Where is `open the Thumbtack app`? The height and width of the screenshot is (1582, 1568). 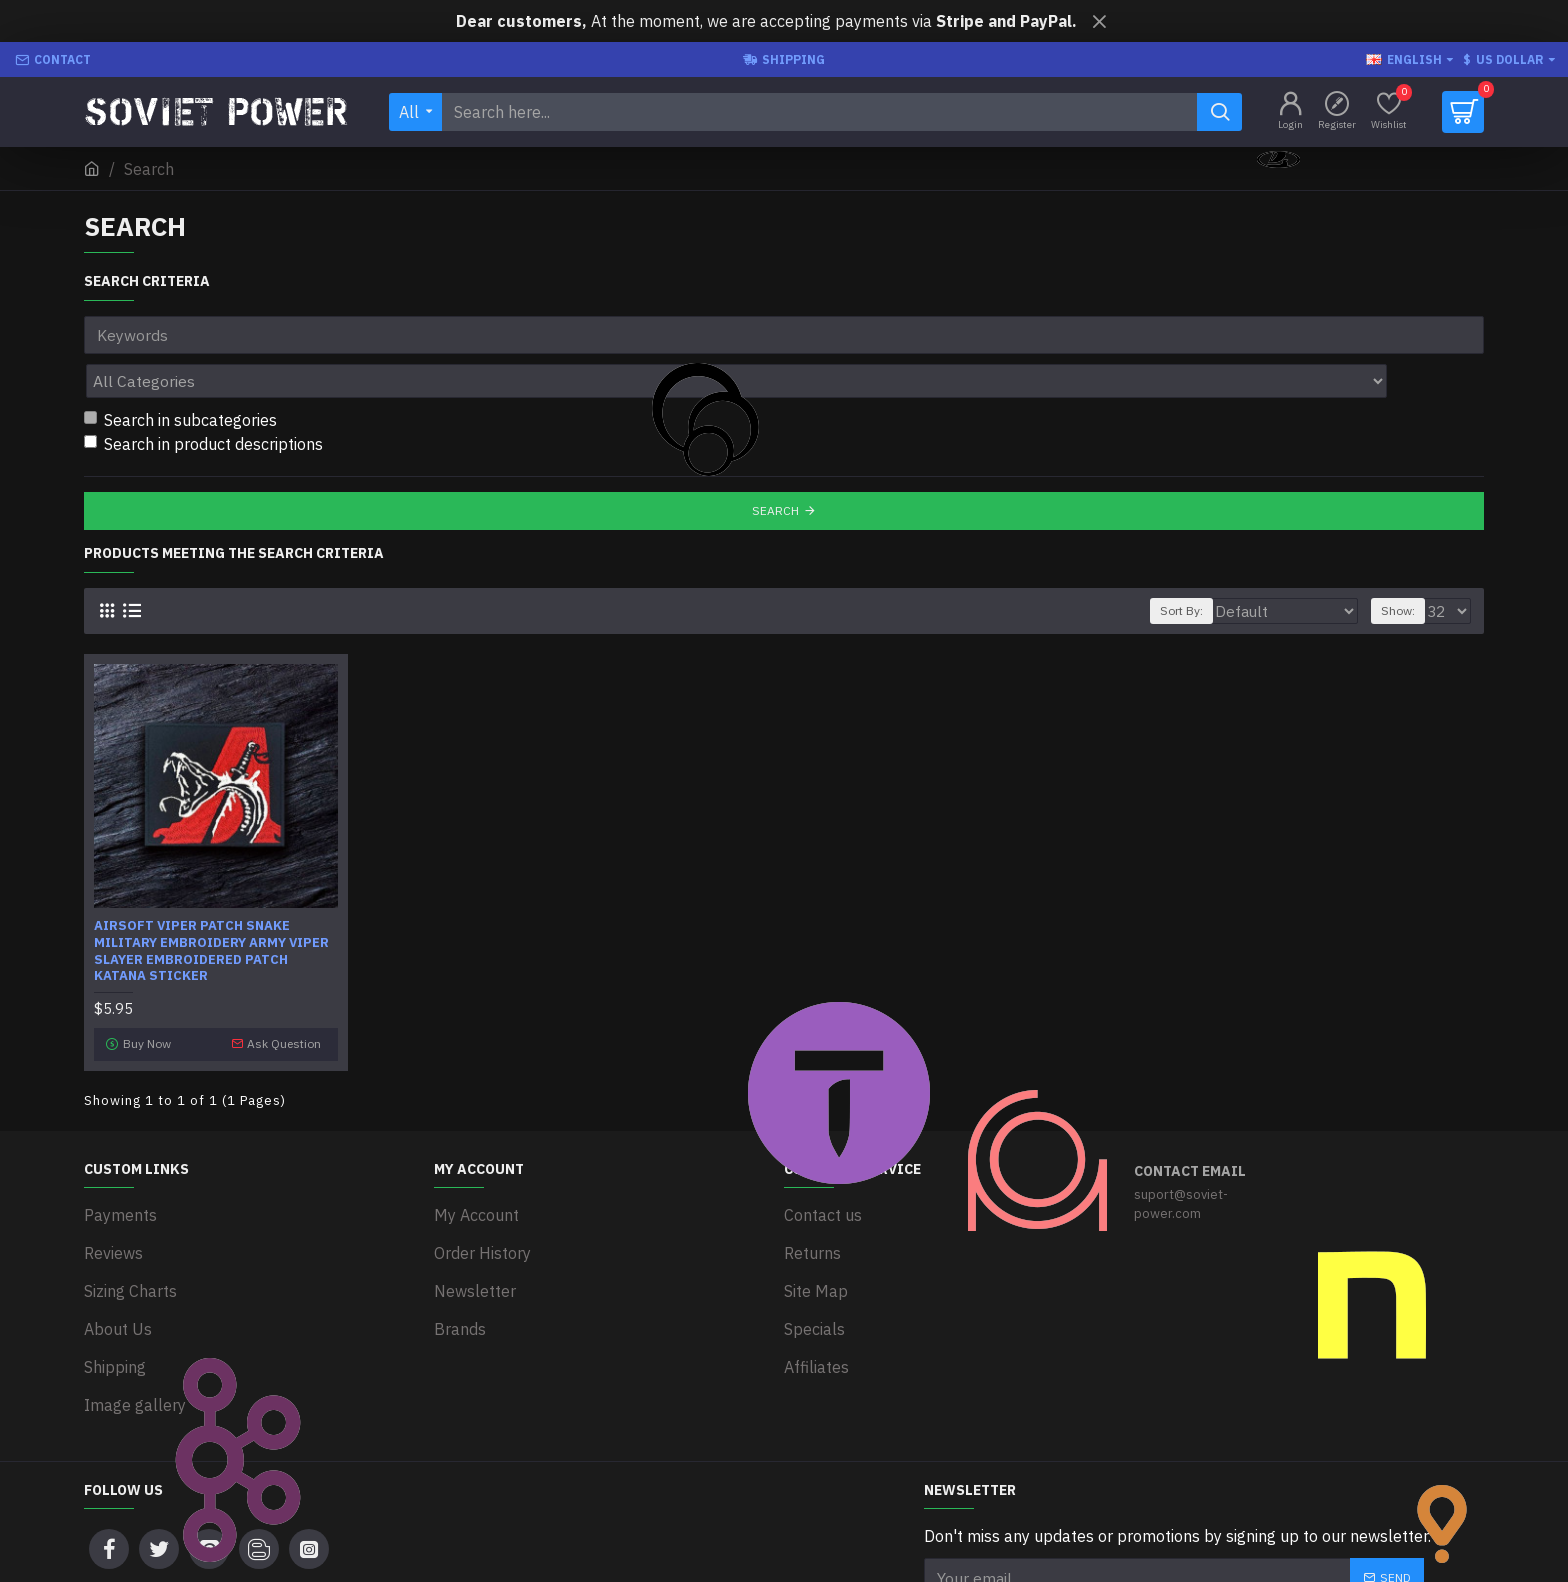 open the Thumbtack app is located at coordinates (839, 1093).